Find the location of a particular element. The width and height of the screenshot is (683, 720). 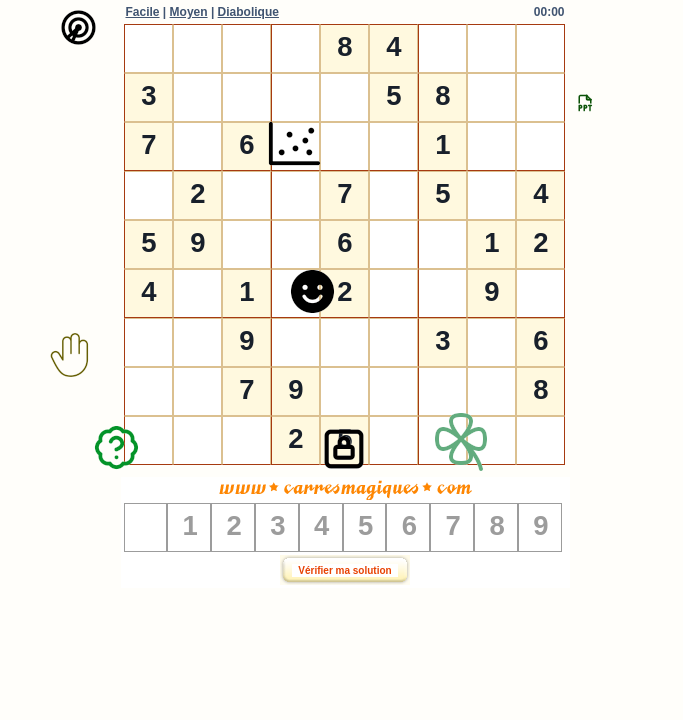

PowerPoint file type indicator is located at coordinates (585, 103).